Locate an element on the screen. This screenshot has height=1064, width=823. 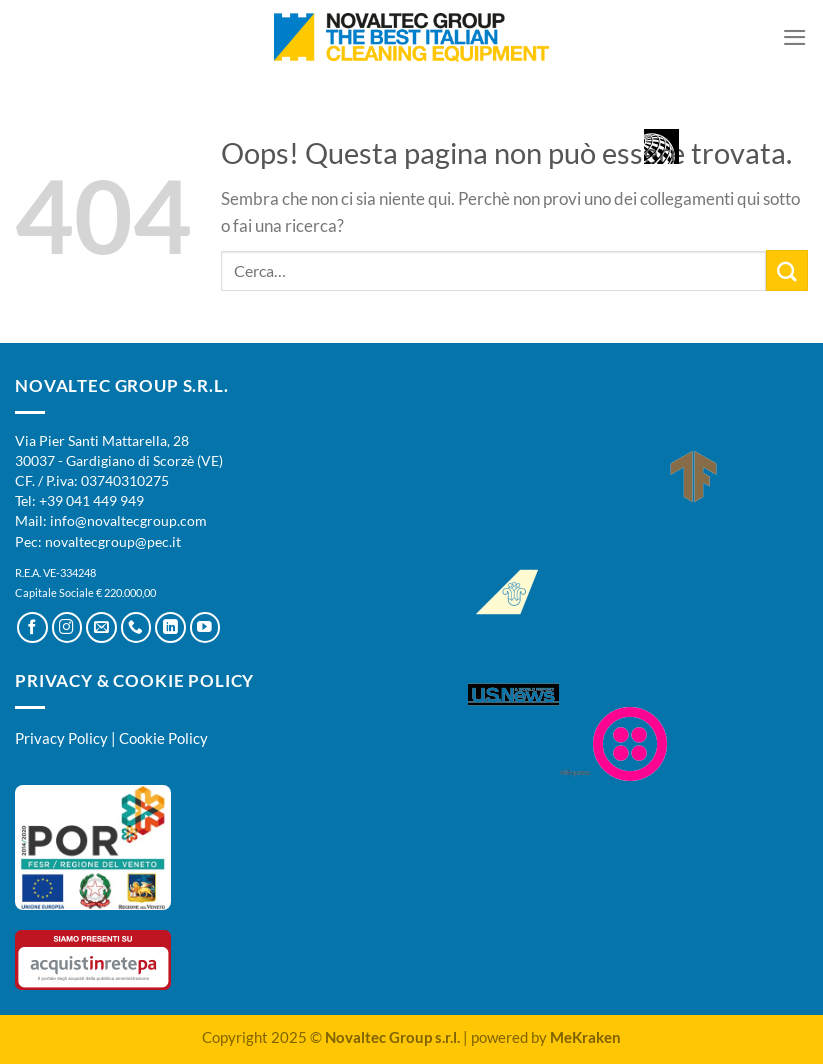
TensorFlow machine learning framework logo is located at coordinates (693, 476).